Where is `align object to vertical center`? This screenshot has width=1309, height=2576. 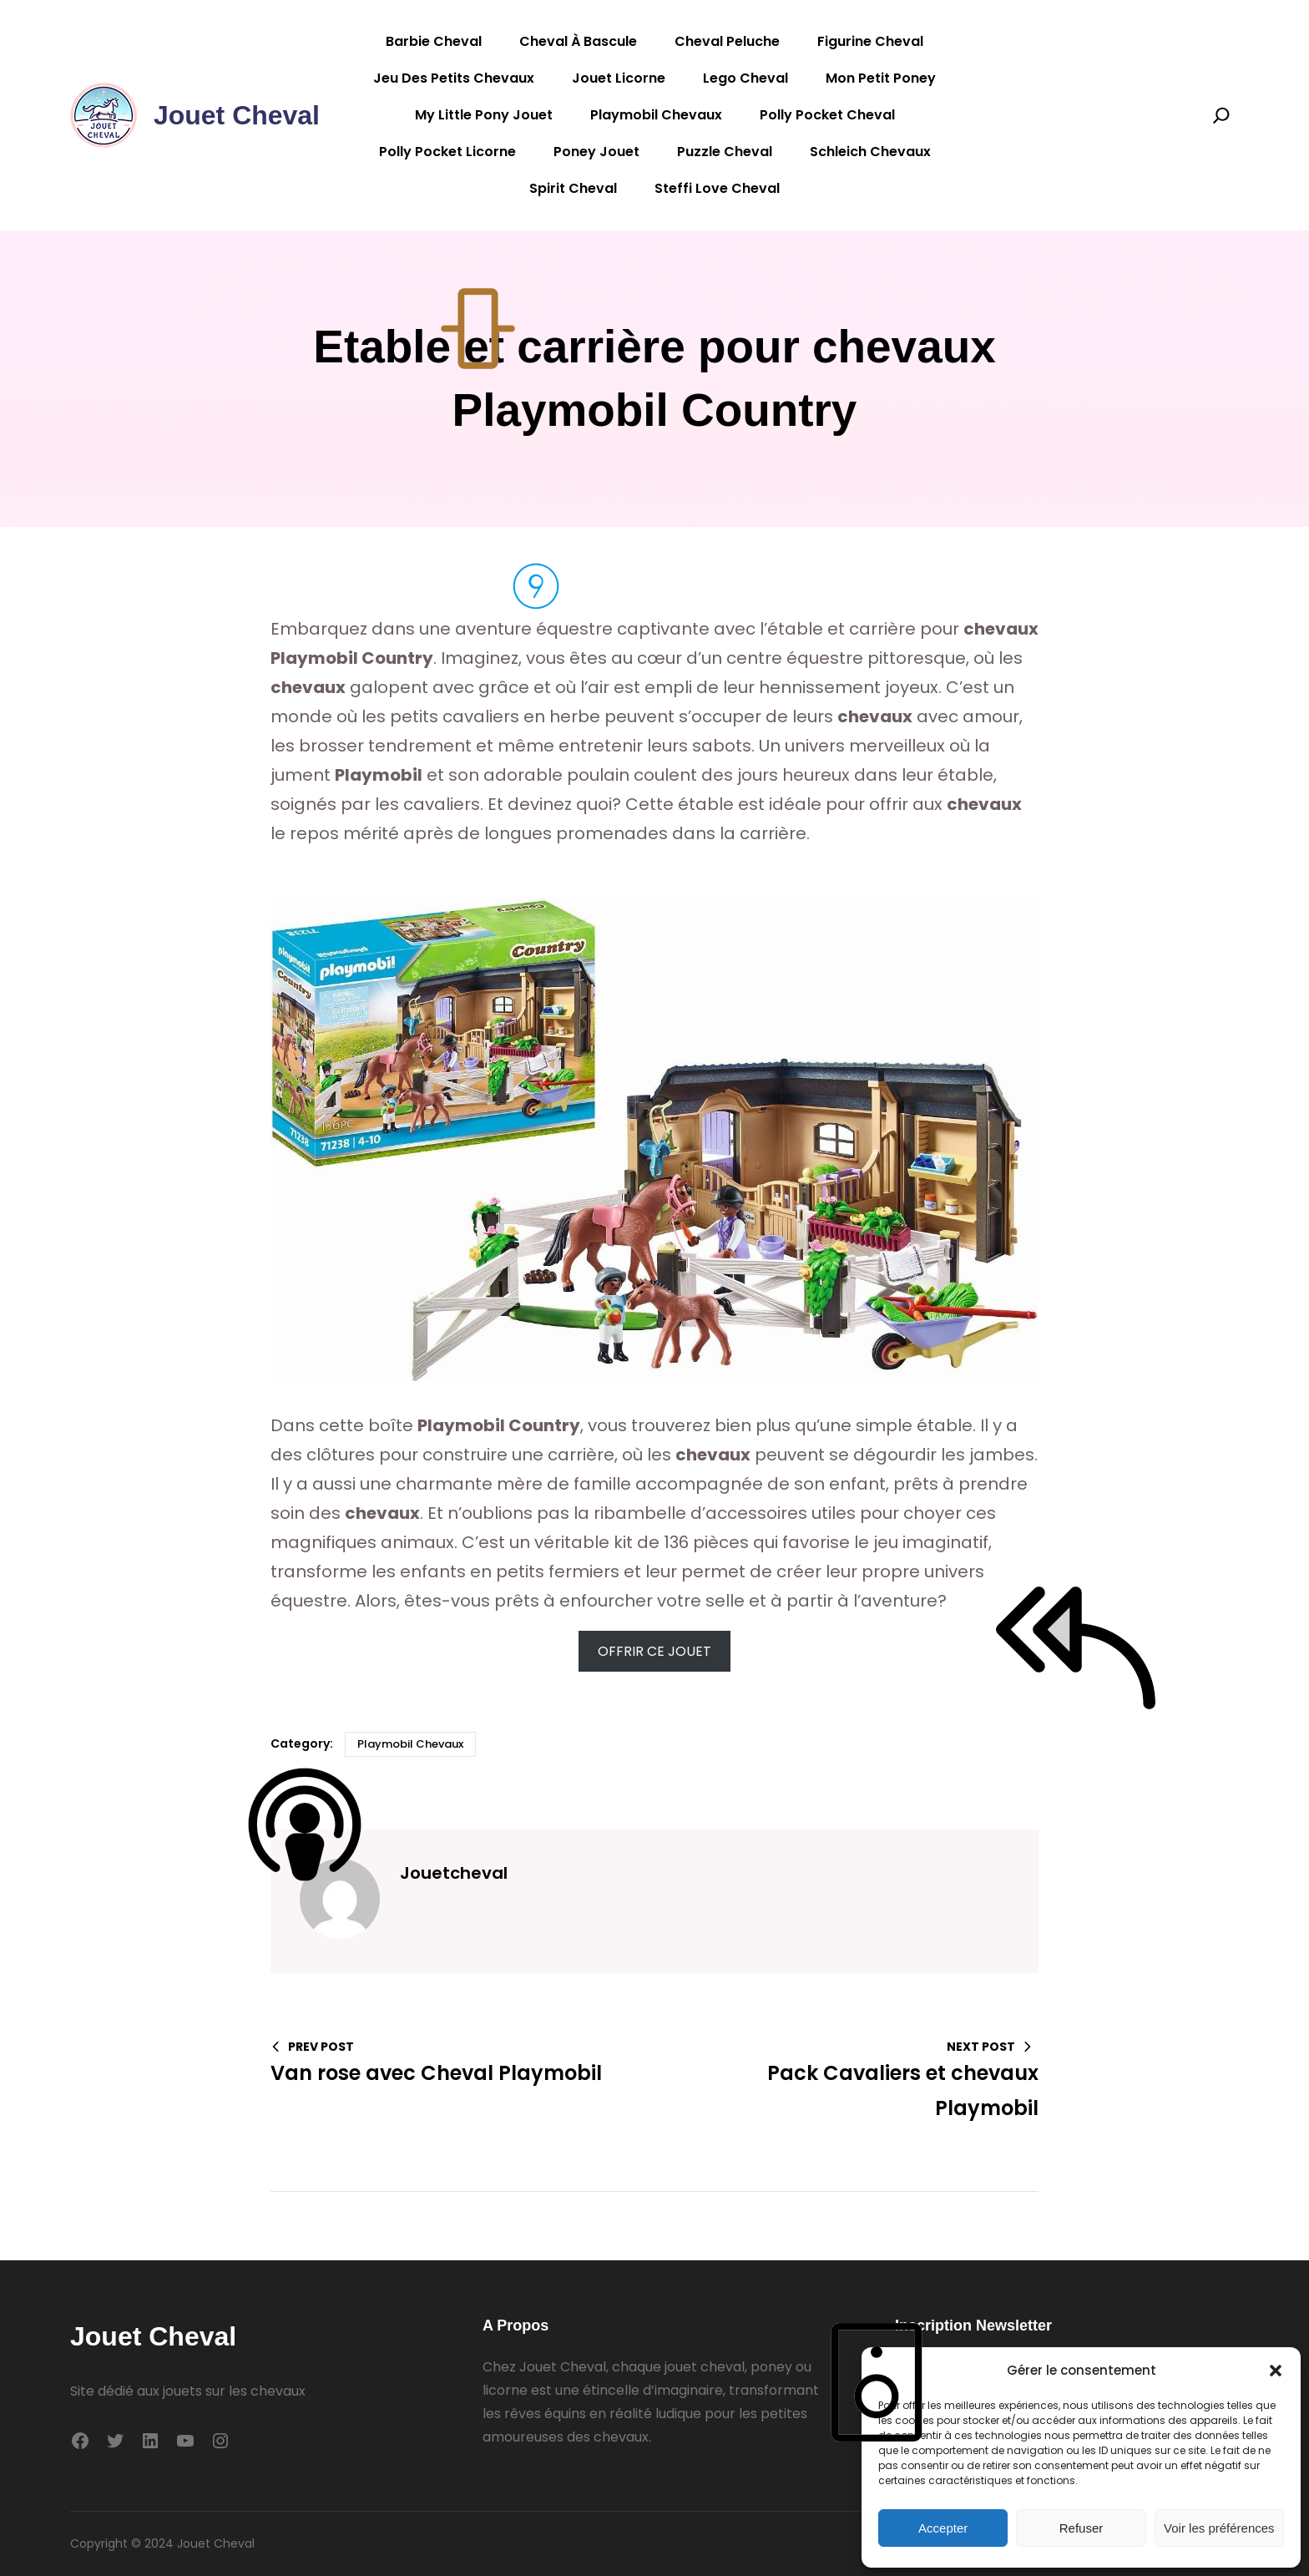
align object to vertical center is located at coordinates (478, 328).